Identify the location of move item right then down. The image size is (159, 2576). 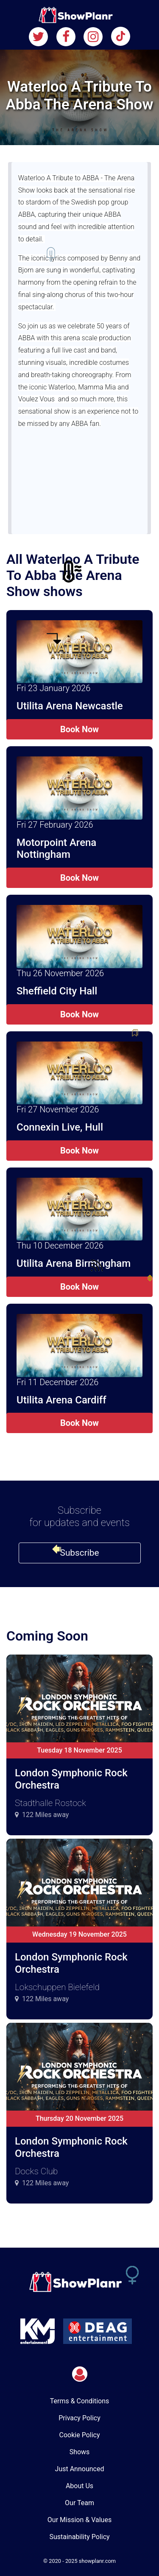
(54, 638).